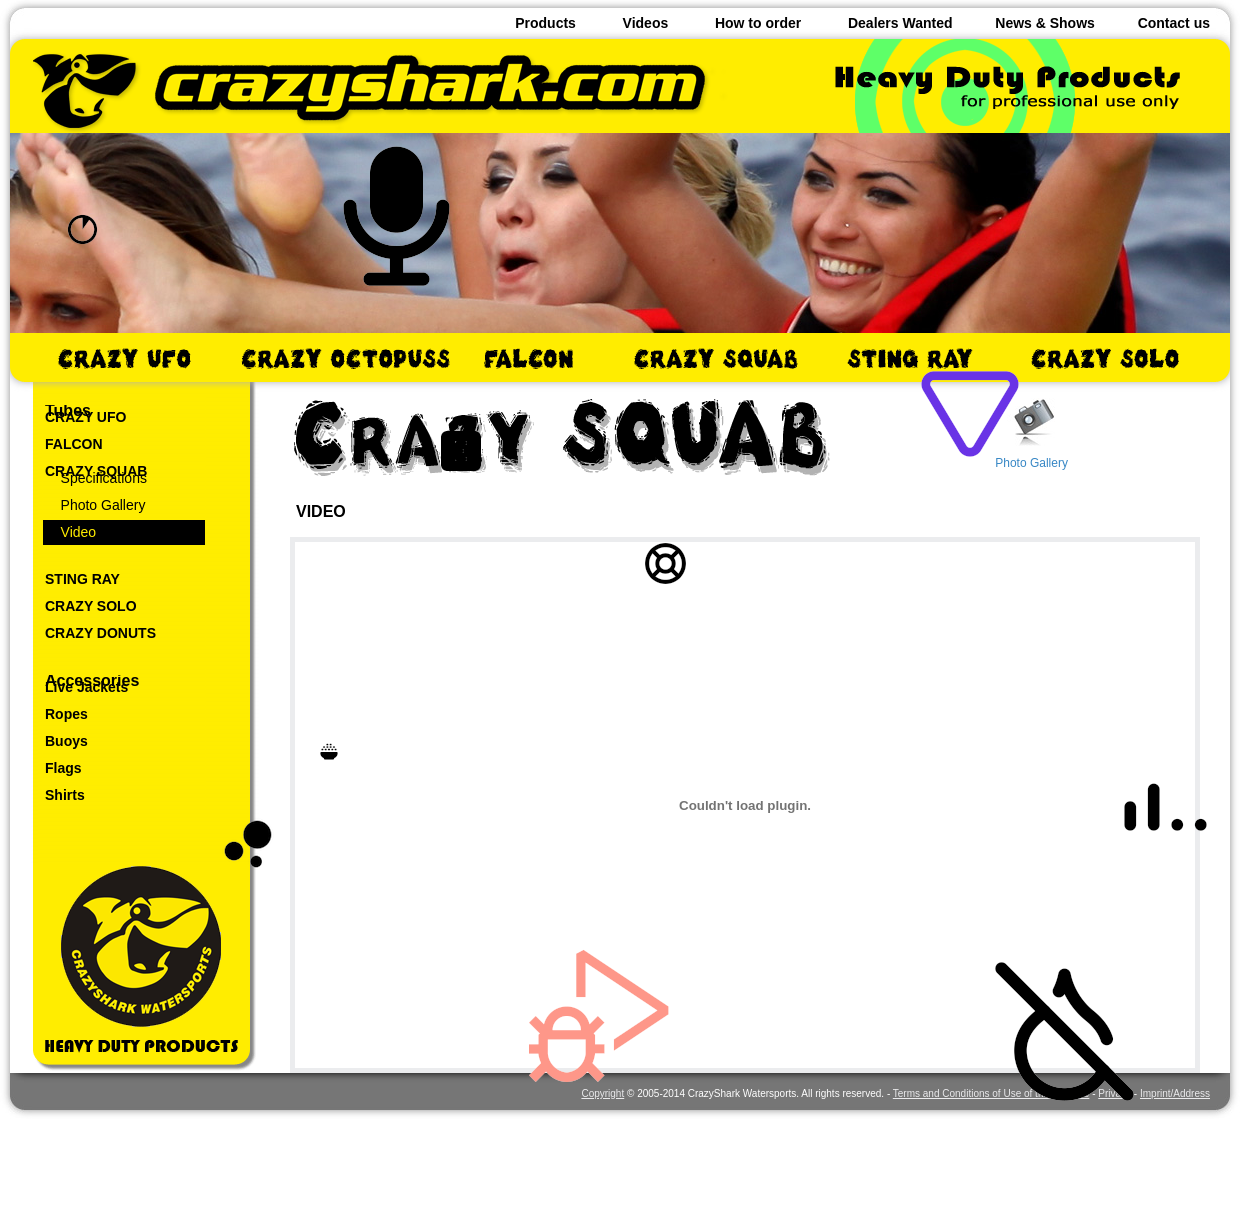 The width and height of the screenshot is (1240, 1226). Describe the element at coordinates (248, 844) in the screenshot. I see `view bubble chart visualization` at that location.